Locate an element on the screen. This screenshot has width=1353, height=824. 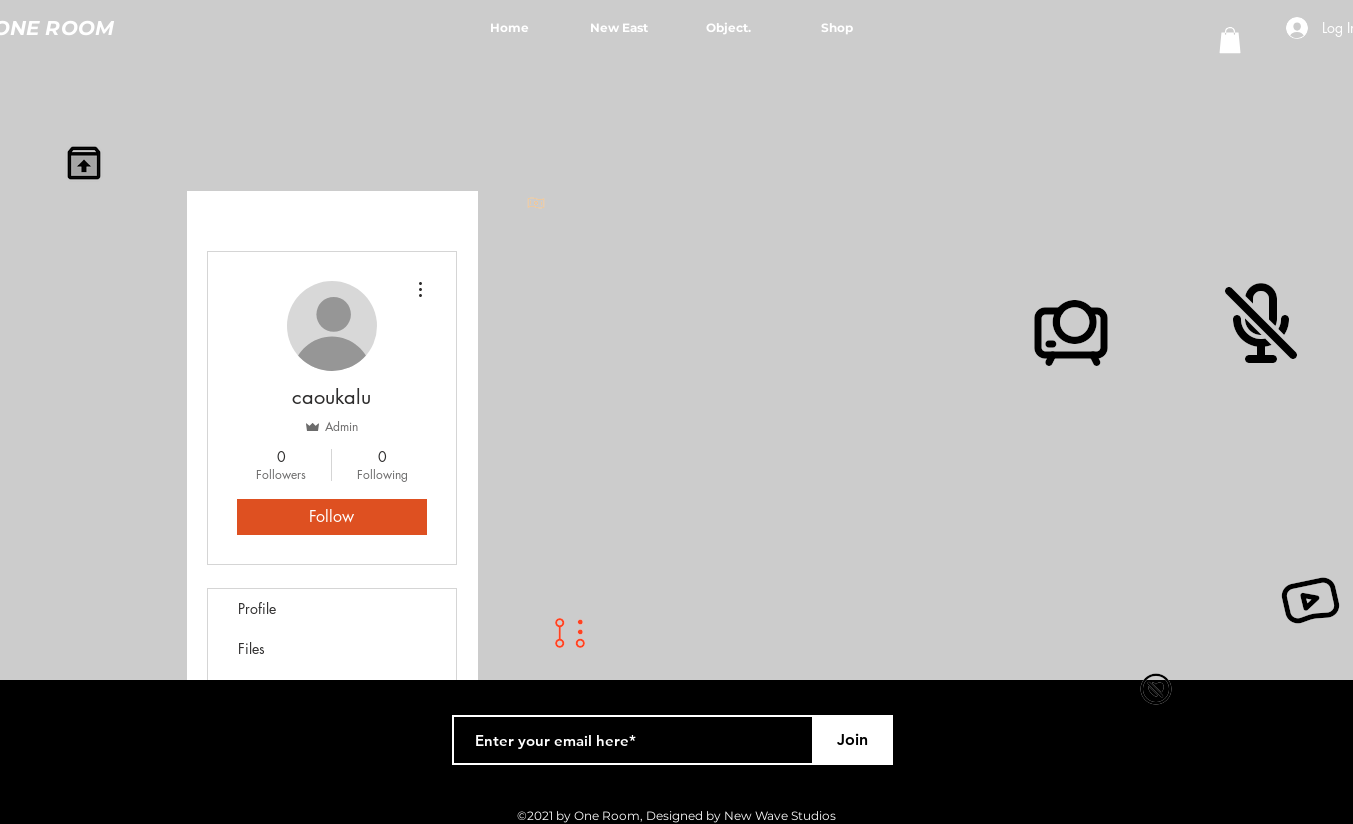
open YouTube Kids app is located at coordinates (1310, 600).